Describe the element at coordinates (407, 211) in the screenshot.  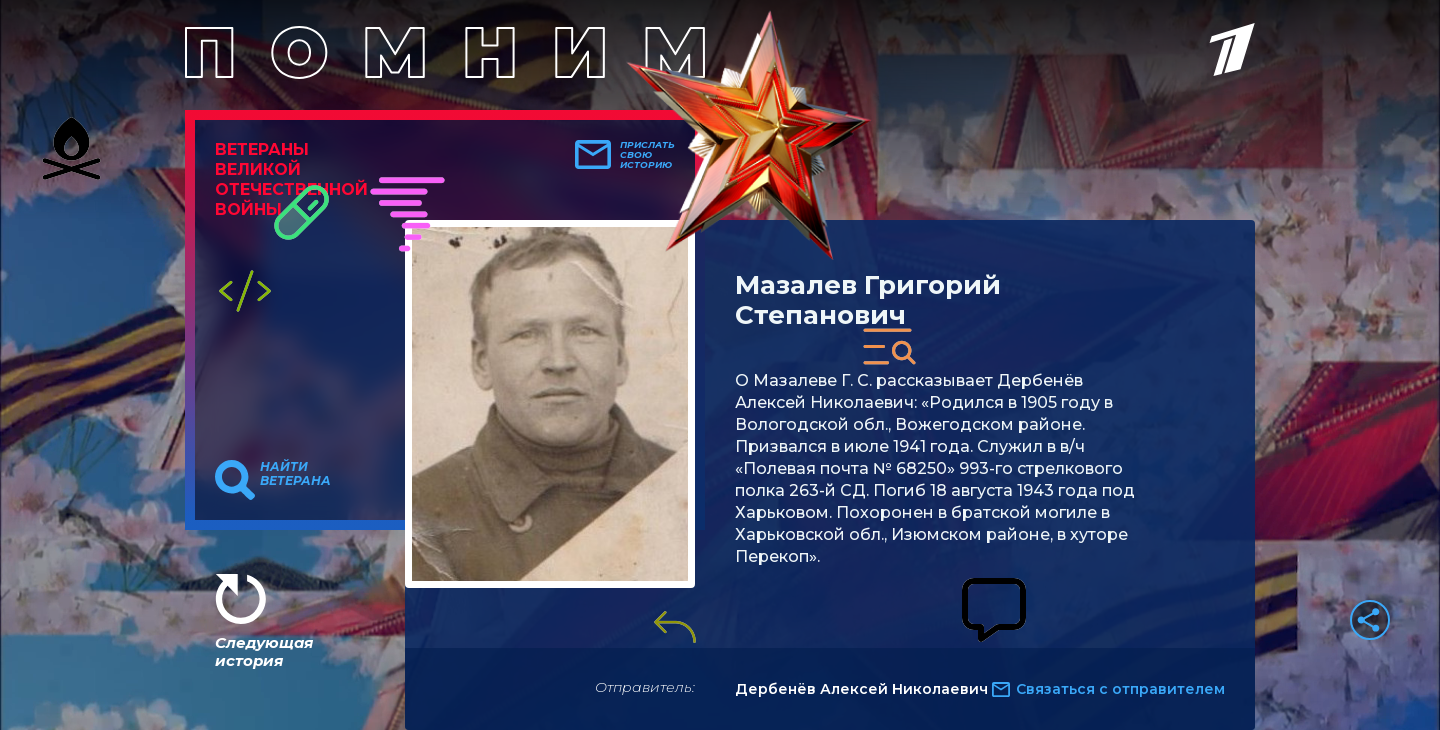
I see `indicates severe weather alert or tornado warning` at that location.